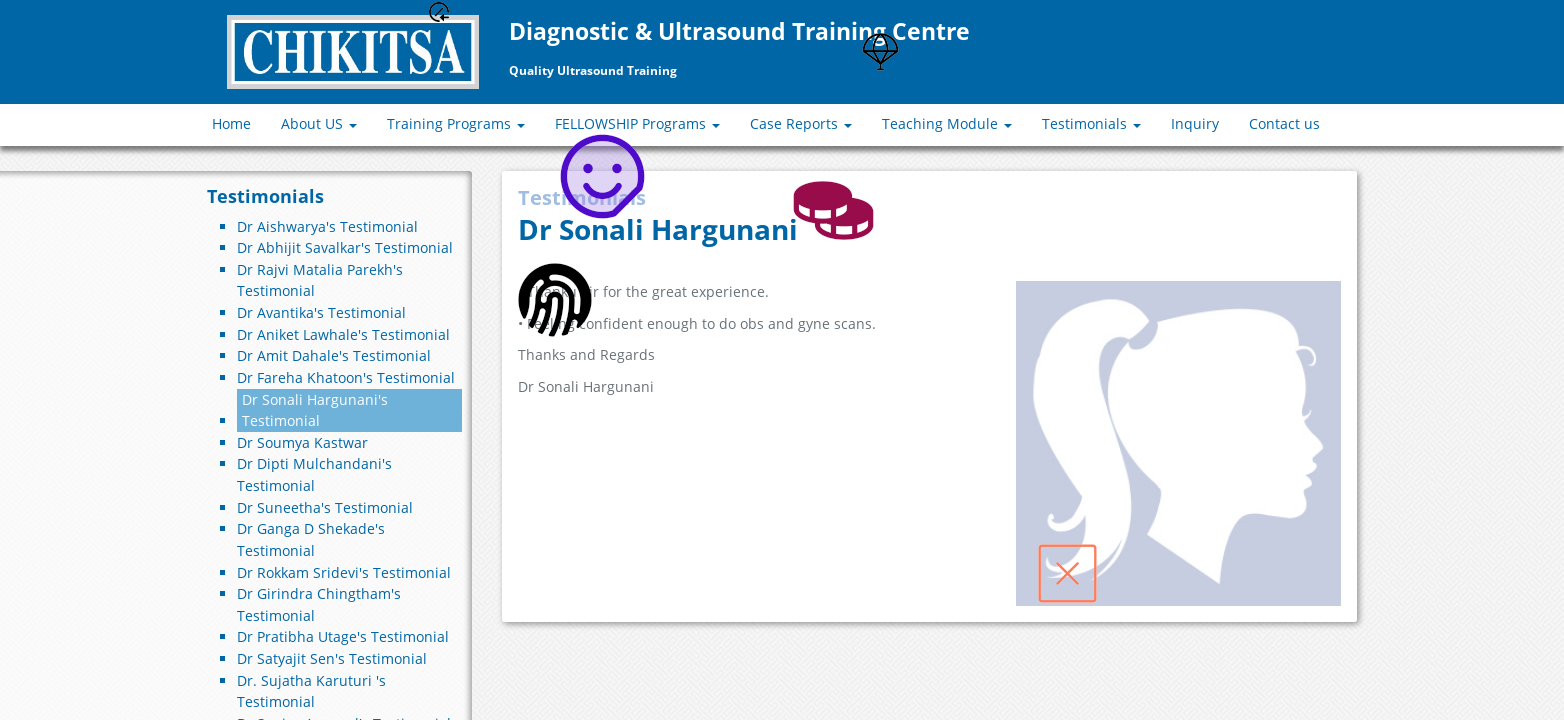 This screenshot has height=720, width=1564. Describe the element at coordinates (1067, 573) in the screenshot. I see `close or dismiss a modal window` at that location.